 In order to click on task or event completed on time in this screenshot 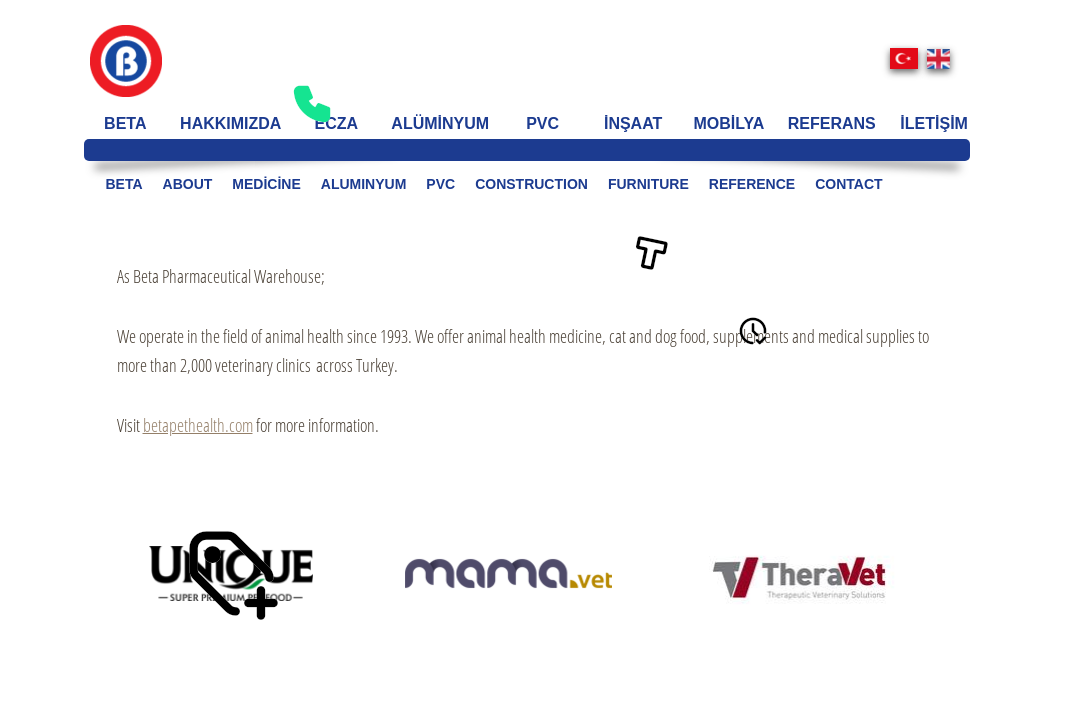, I will do `click(753, 331)`.